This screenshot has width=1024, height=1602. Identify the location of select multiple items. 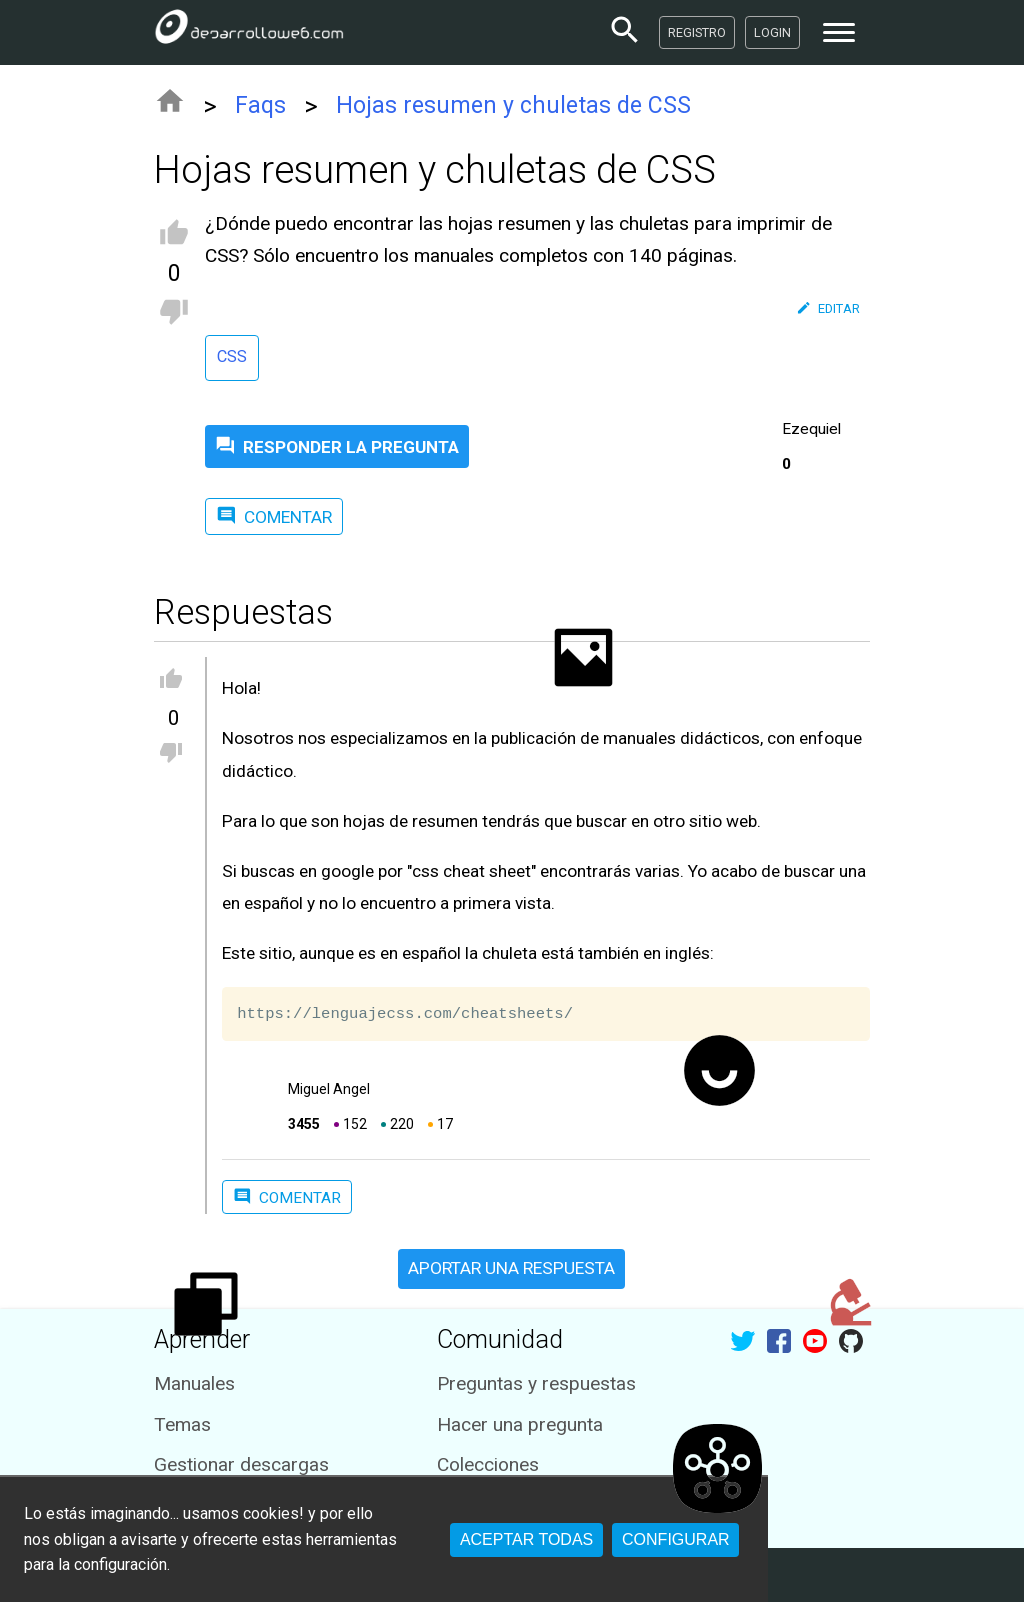
(206, 1304).